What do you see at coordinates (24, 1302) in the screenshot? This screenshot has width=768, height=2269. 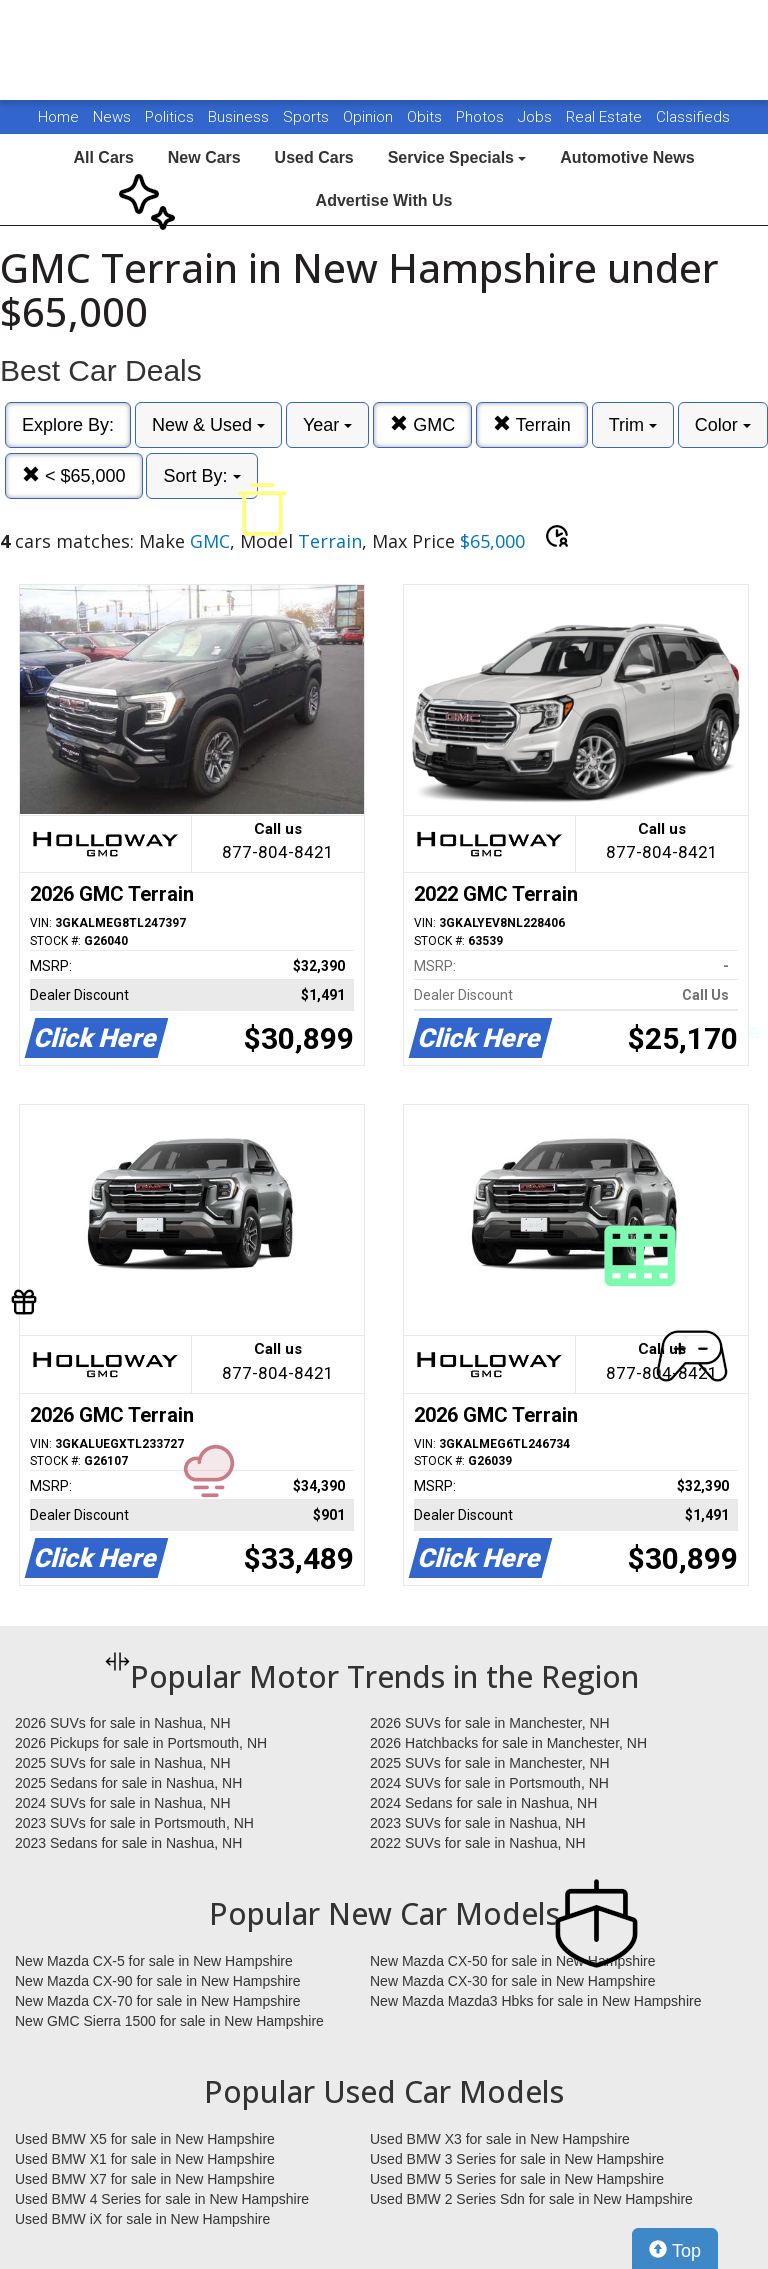 I see `view or redeem a gift` at bounding box center [24, 1302].